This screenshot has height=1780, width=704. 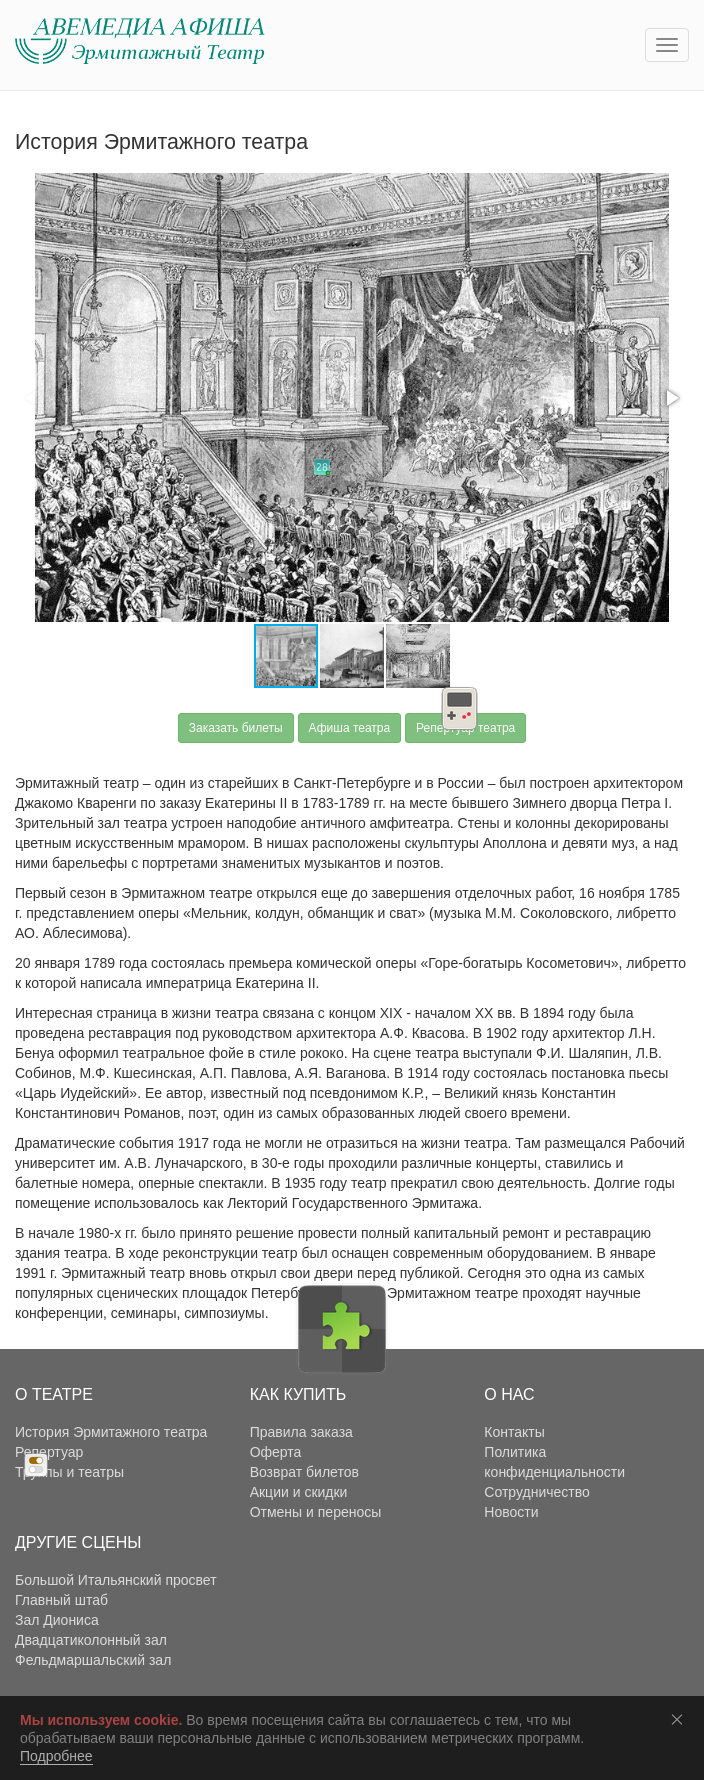 I want to click on open desktop preferences or settings, so click(x=36, y=1465).